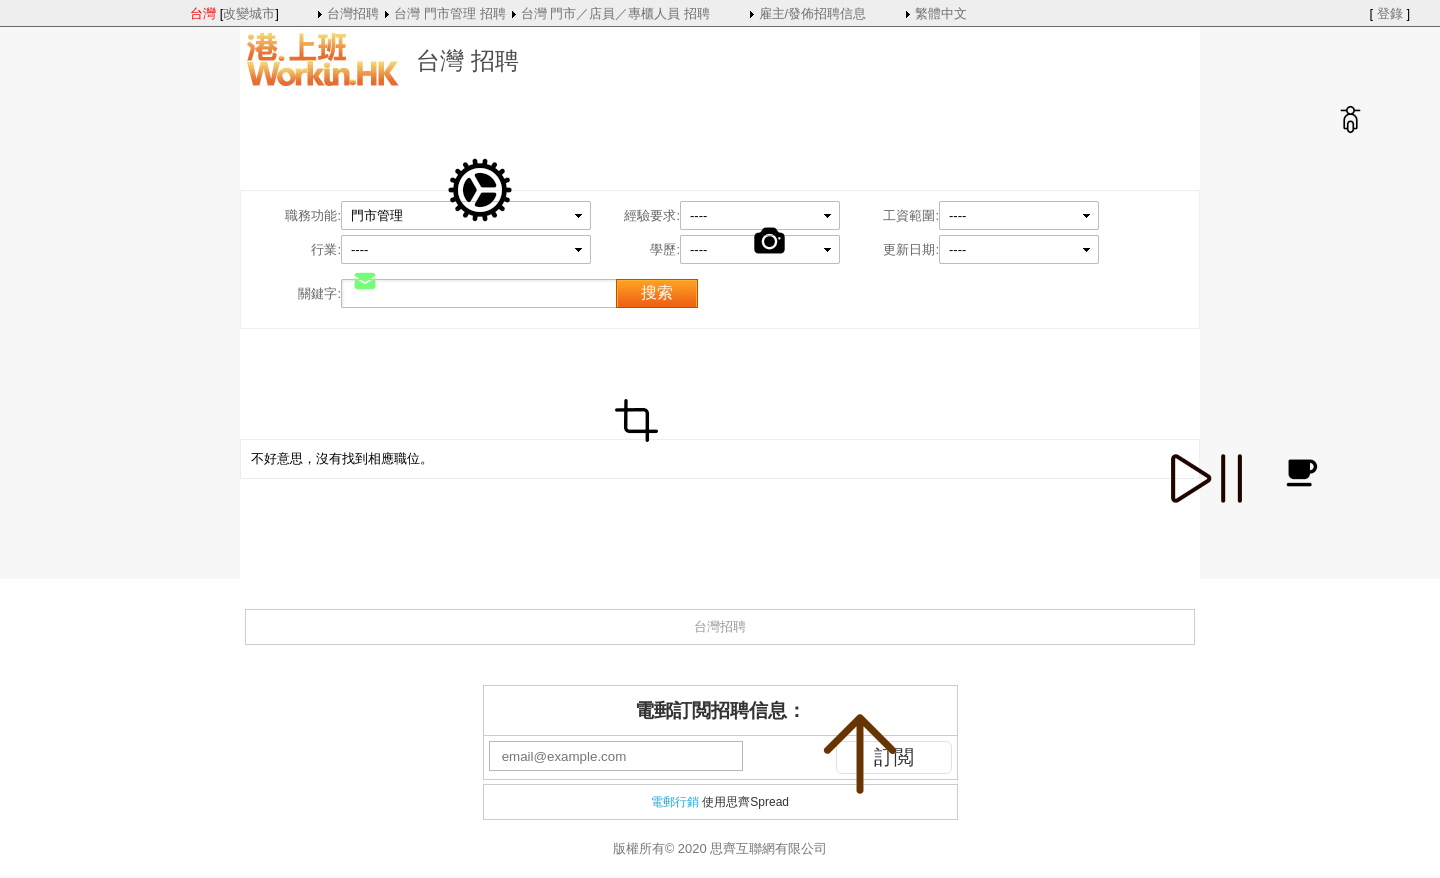 This screenshot has width=1440, height=878. What do you see at coordinates (1350, 119) in the screenshot?
I see `select moped or scooter as transportation mode` at bounding box center [1350, 119].